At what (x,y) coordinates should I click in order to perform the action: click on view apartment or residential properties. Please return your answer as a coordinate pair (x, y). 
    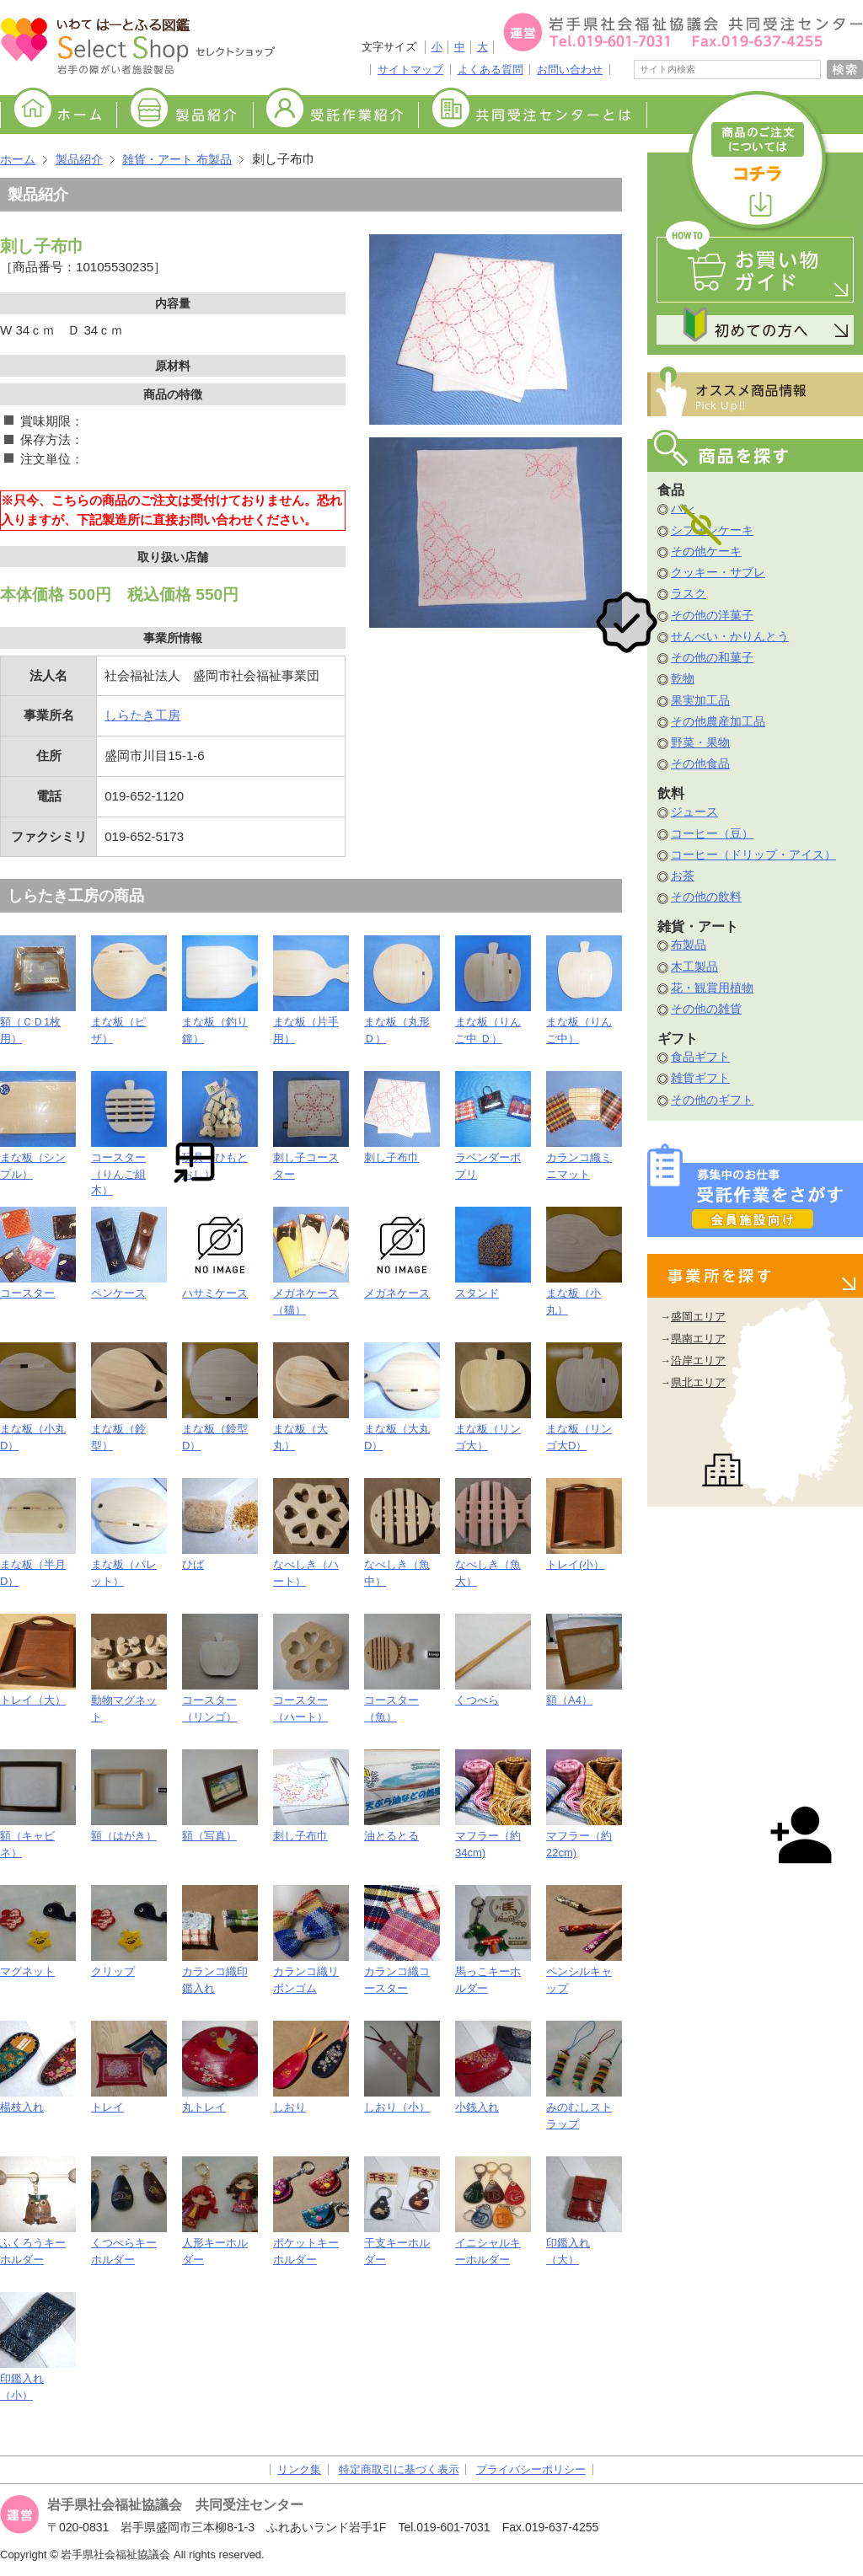
    Looking at the image, I should click on (722, 1470).